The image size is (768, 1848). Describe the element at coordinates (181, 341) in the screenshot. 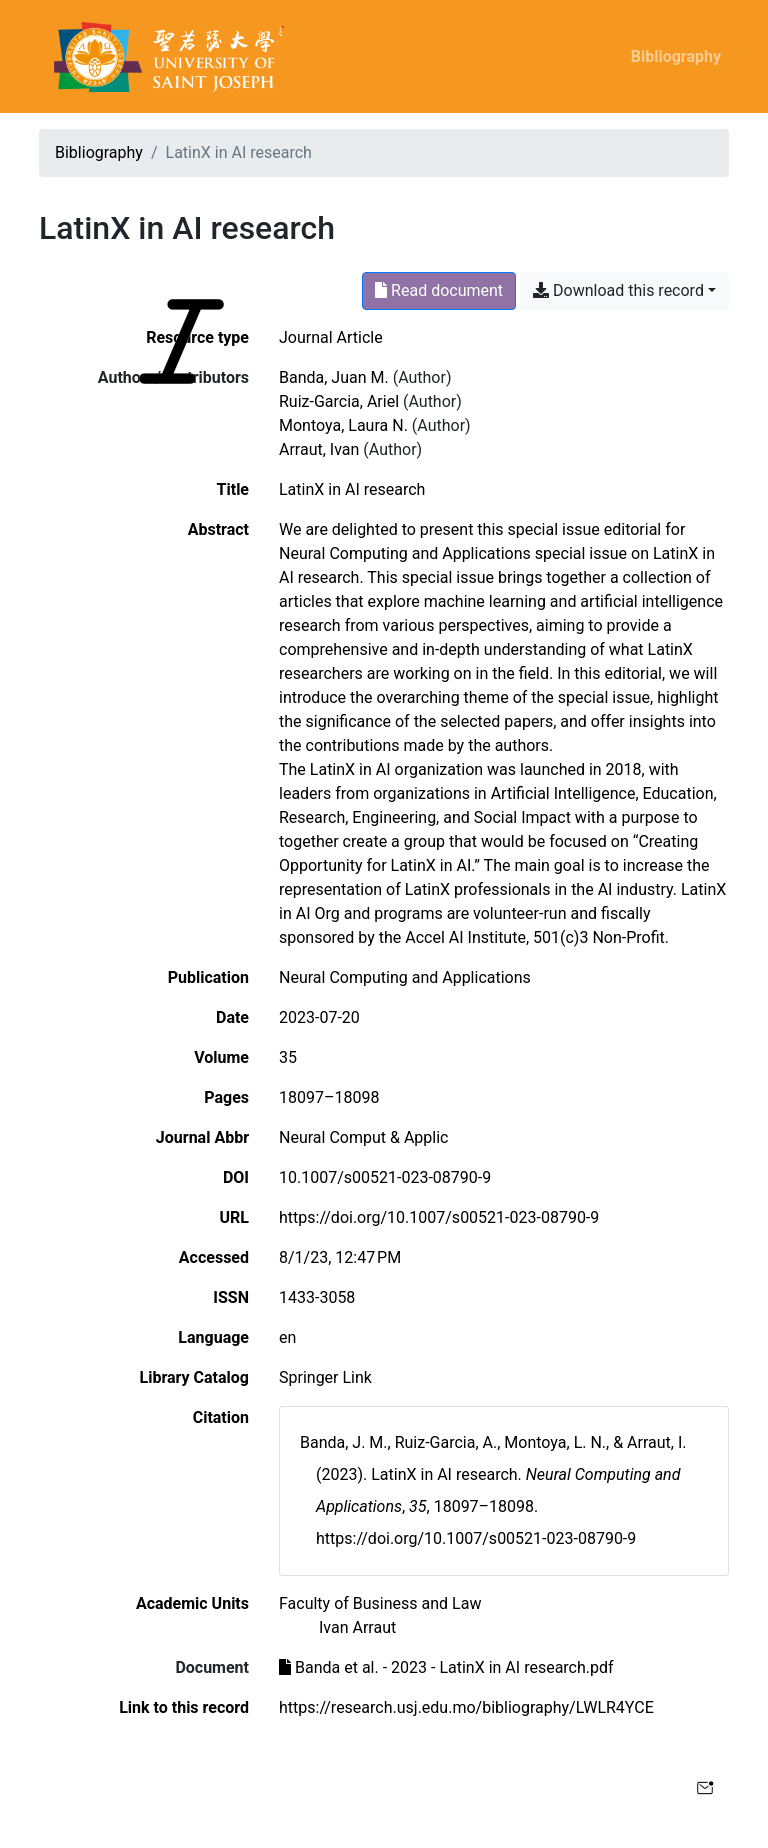

I see `apply italic formatting to selected text` at that location.